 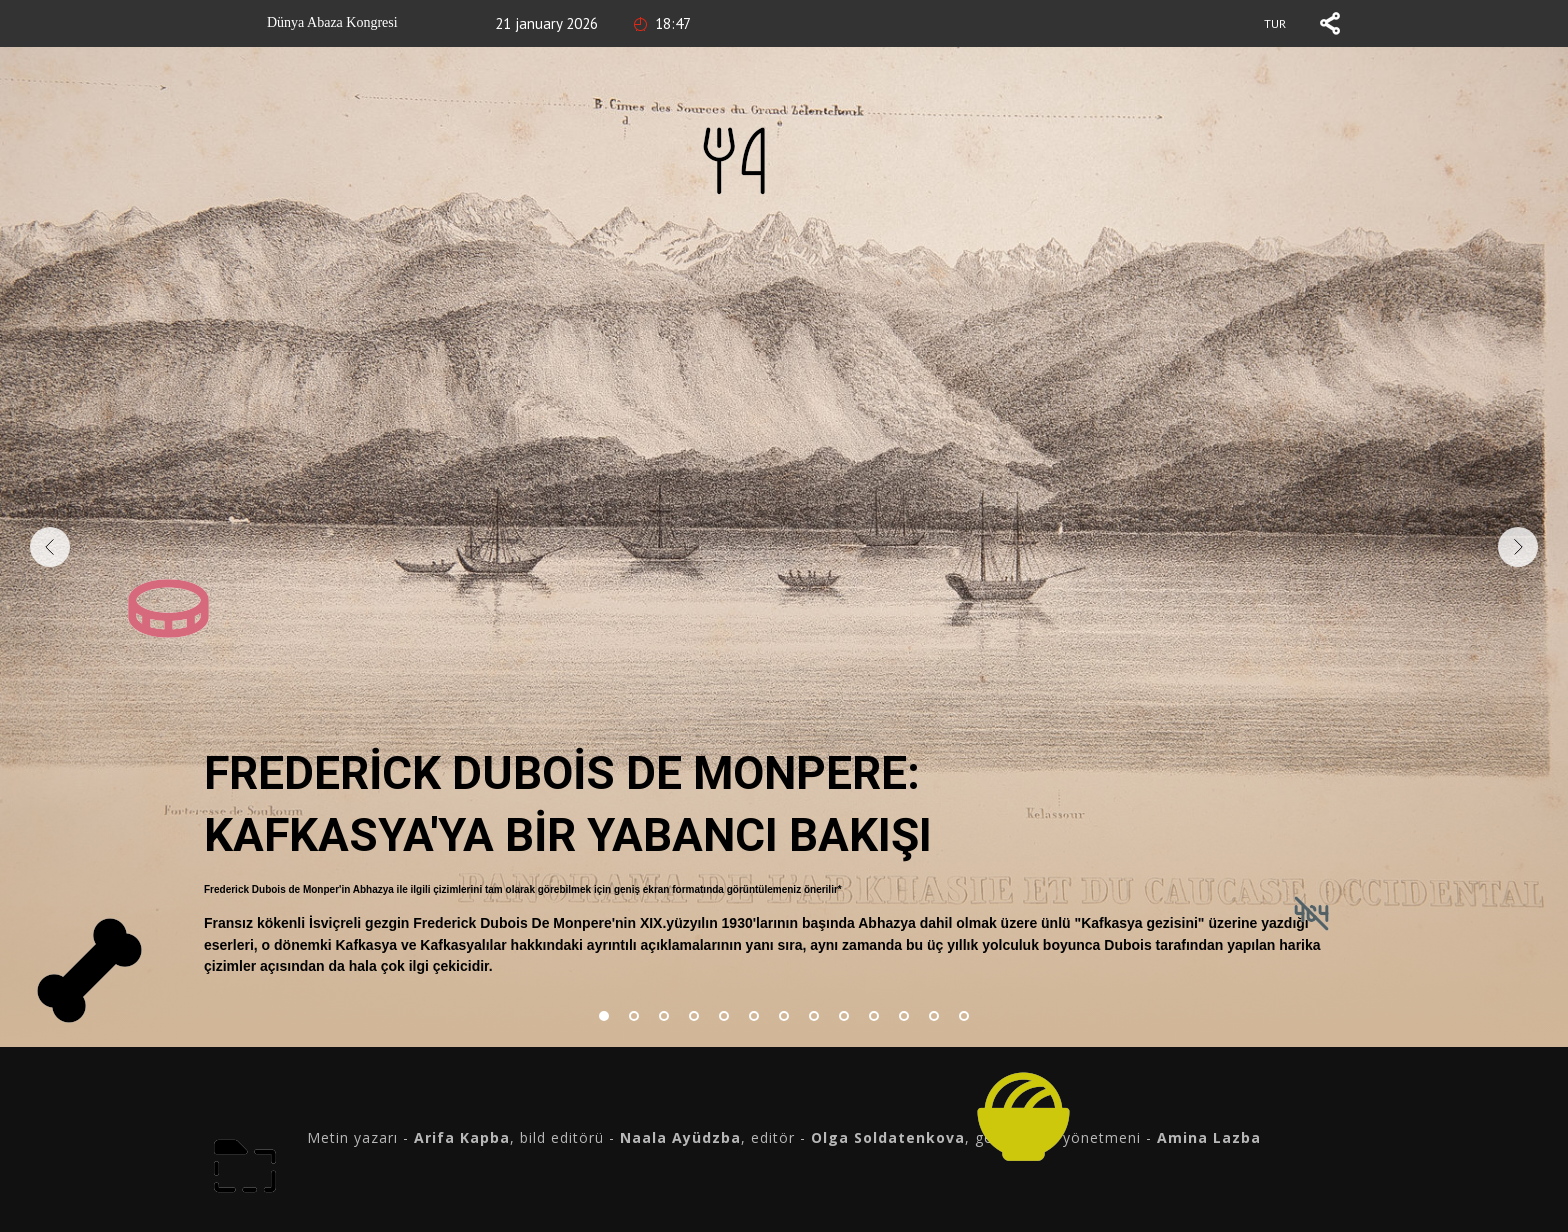 What do you see at coordinates (245, 1166) in the screenshot?
I see `create a new folder` at bounding box center [245, 1166].